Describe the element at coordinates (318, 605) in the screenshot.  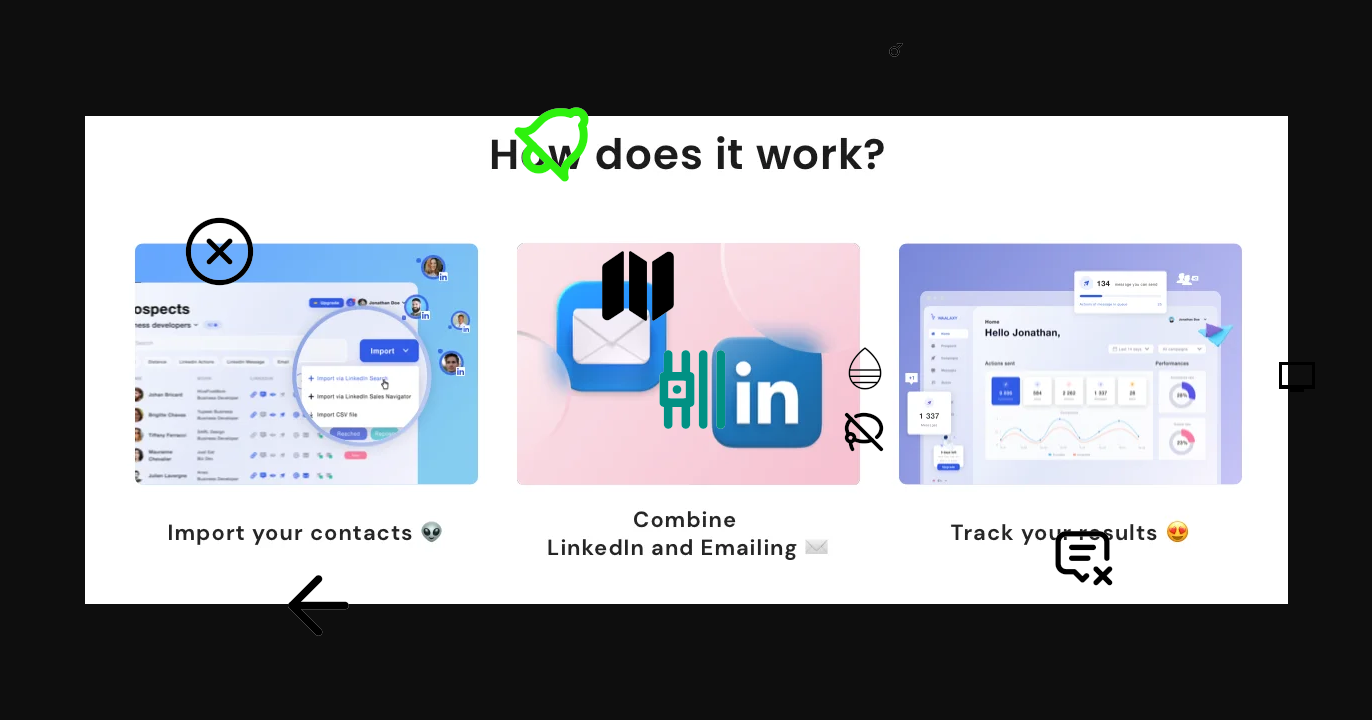
I see `go back to the previous screen` at that location.